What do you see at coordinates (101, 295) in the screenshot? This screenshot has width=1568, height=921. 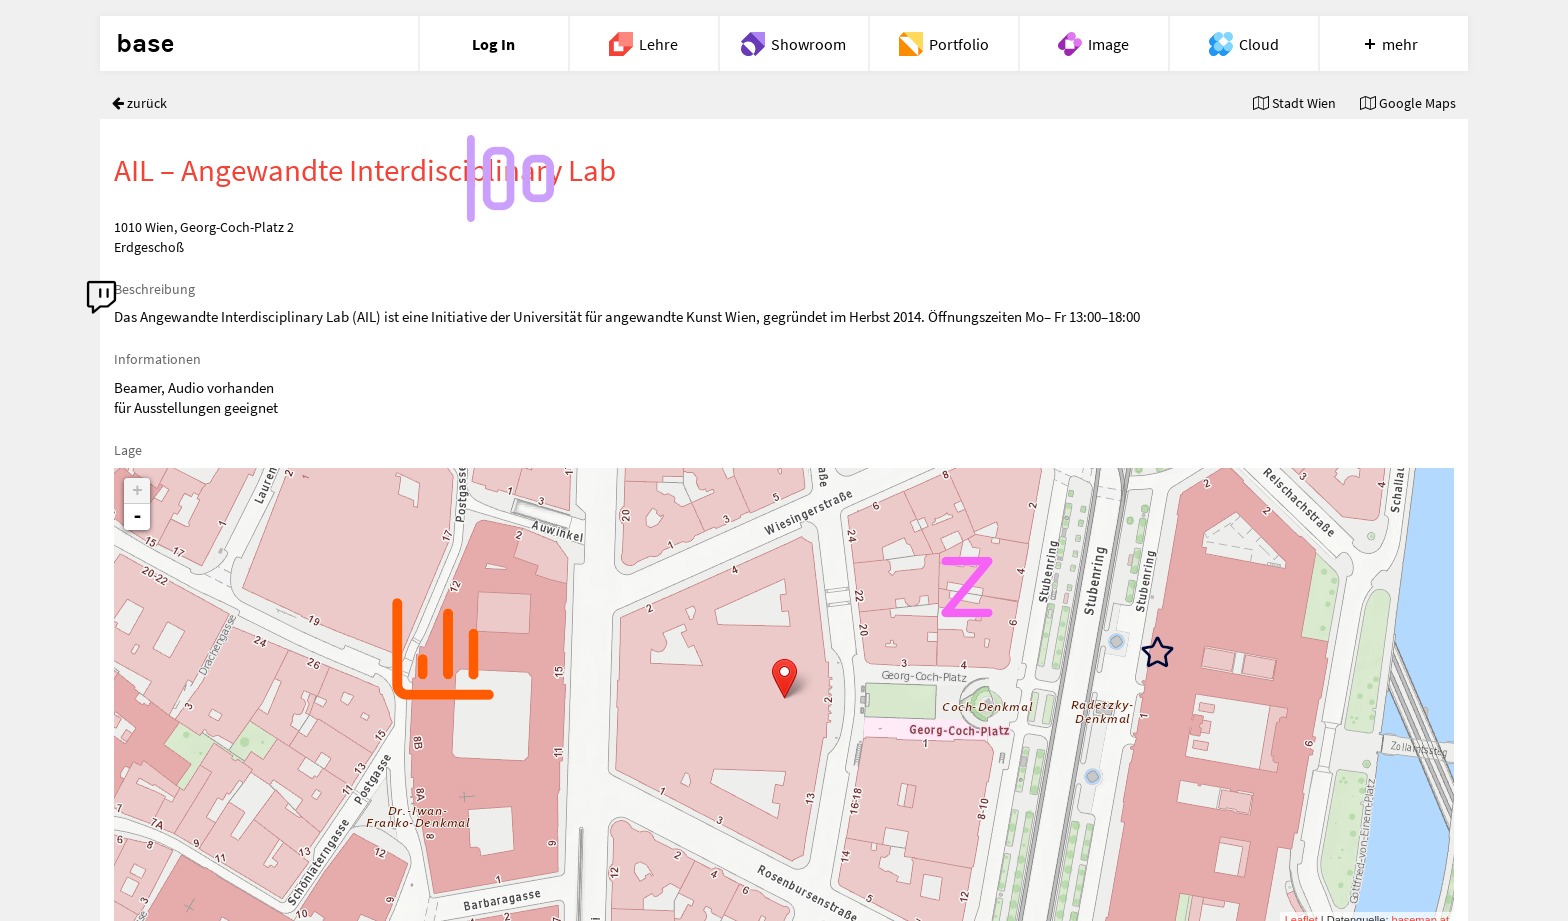 I see `open Twitch app` at bounding box center [101, 295].